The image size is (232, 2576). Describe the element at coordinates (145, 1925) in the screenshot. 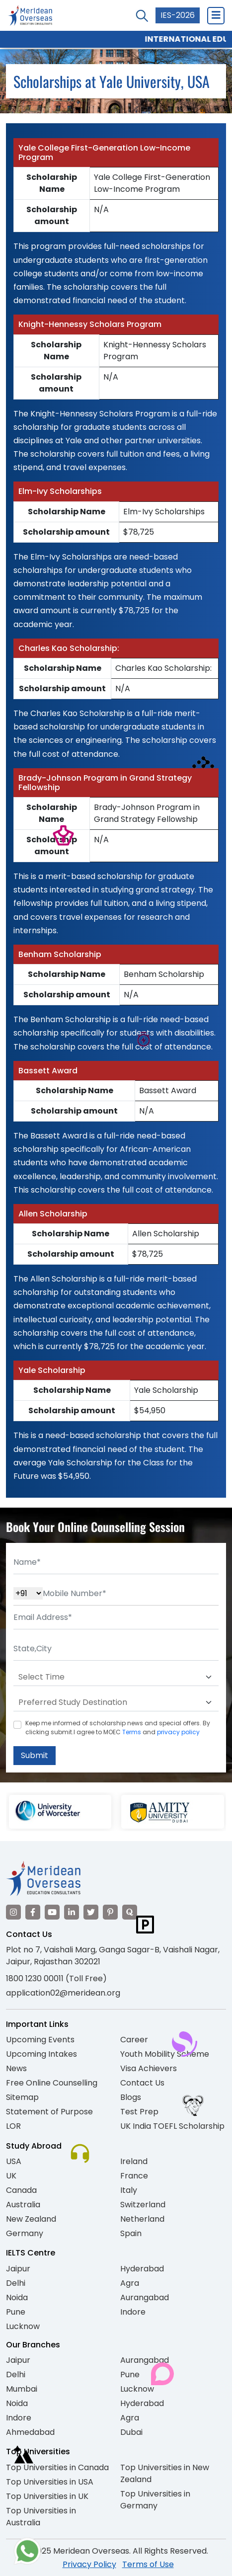

I see `find nearby parking locations` at that location.